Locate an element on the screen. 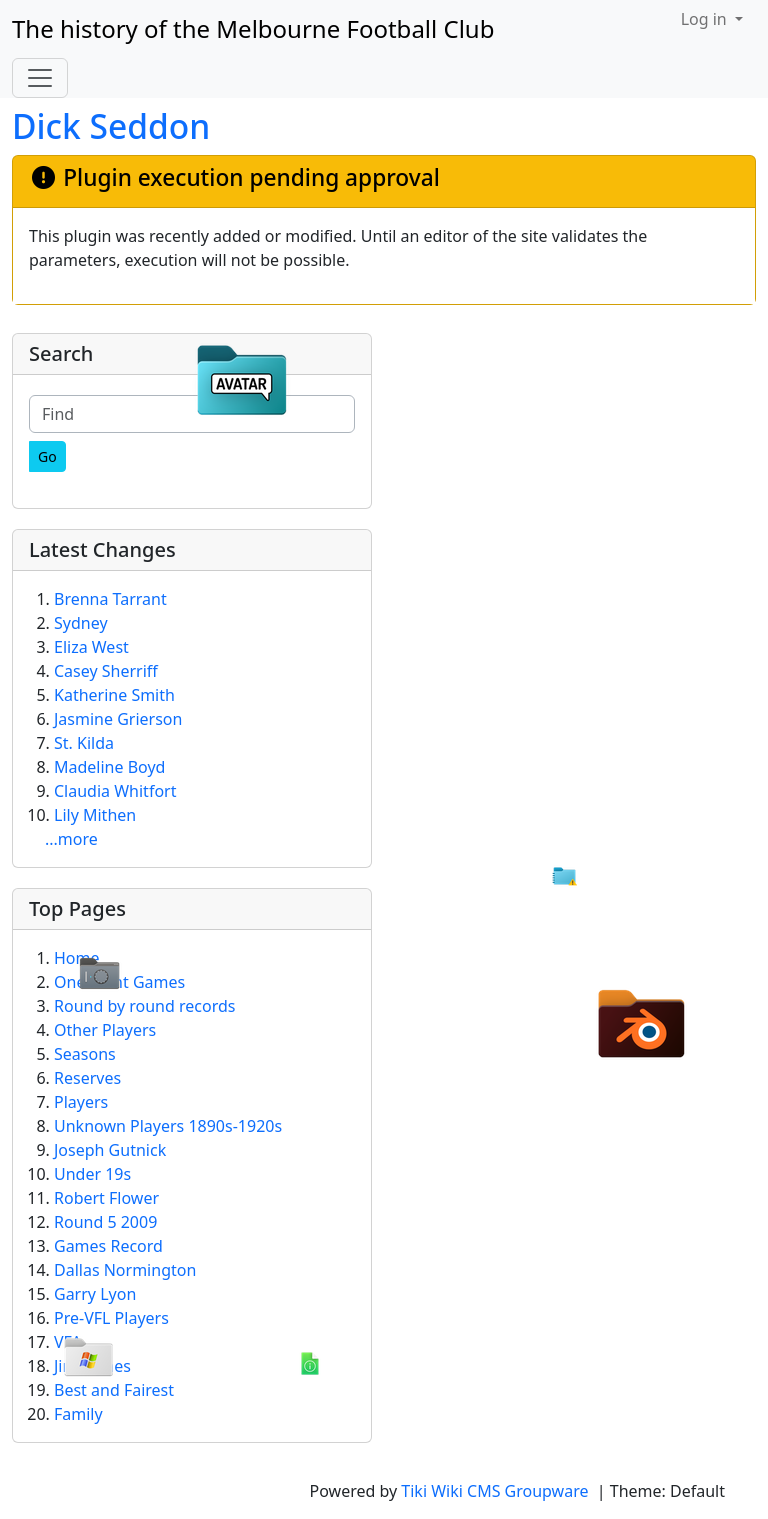 The image size is (768, 1519). open folder containing windows xp files or programs is located at coordinates (88, 1358).